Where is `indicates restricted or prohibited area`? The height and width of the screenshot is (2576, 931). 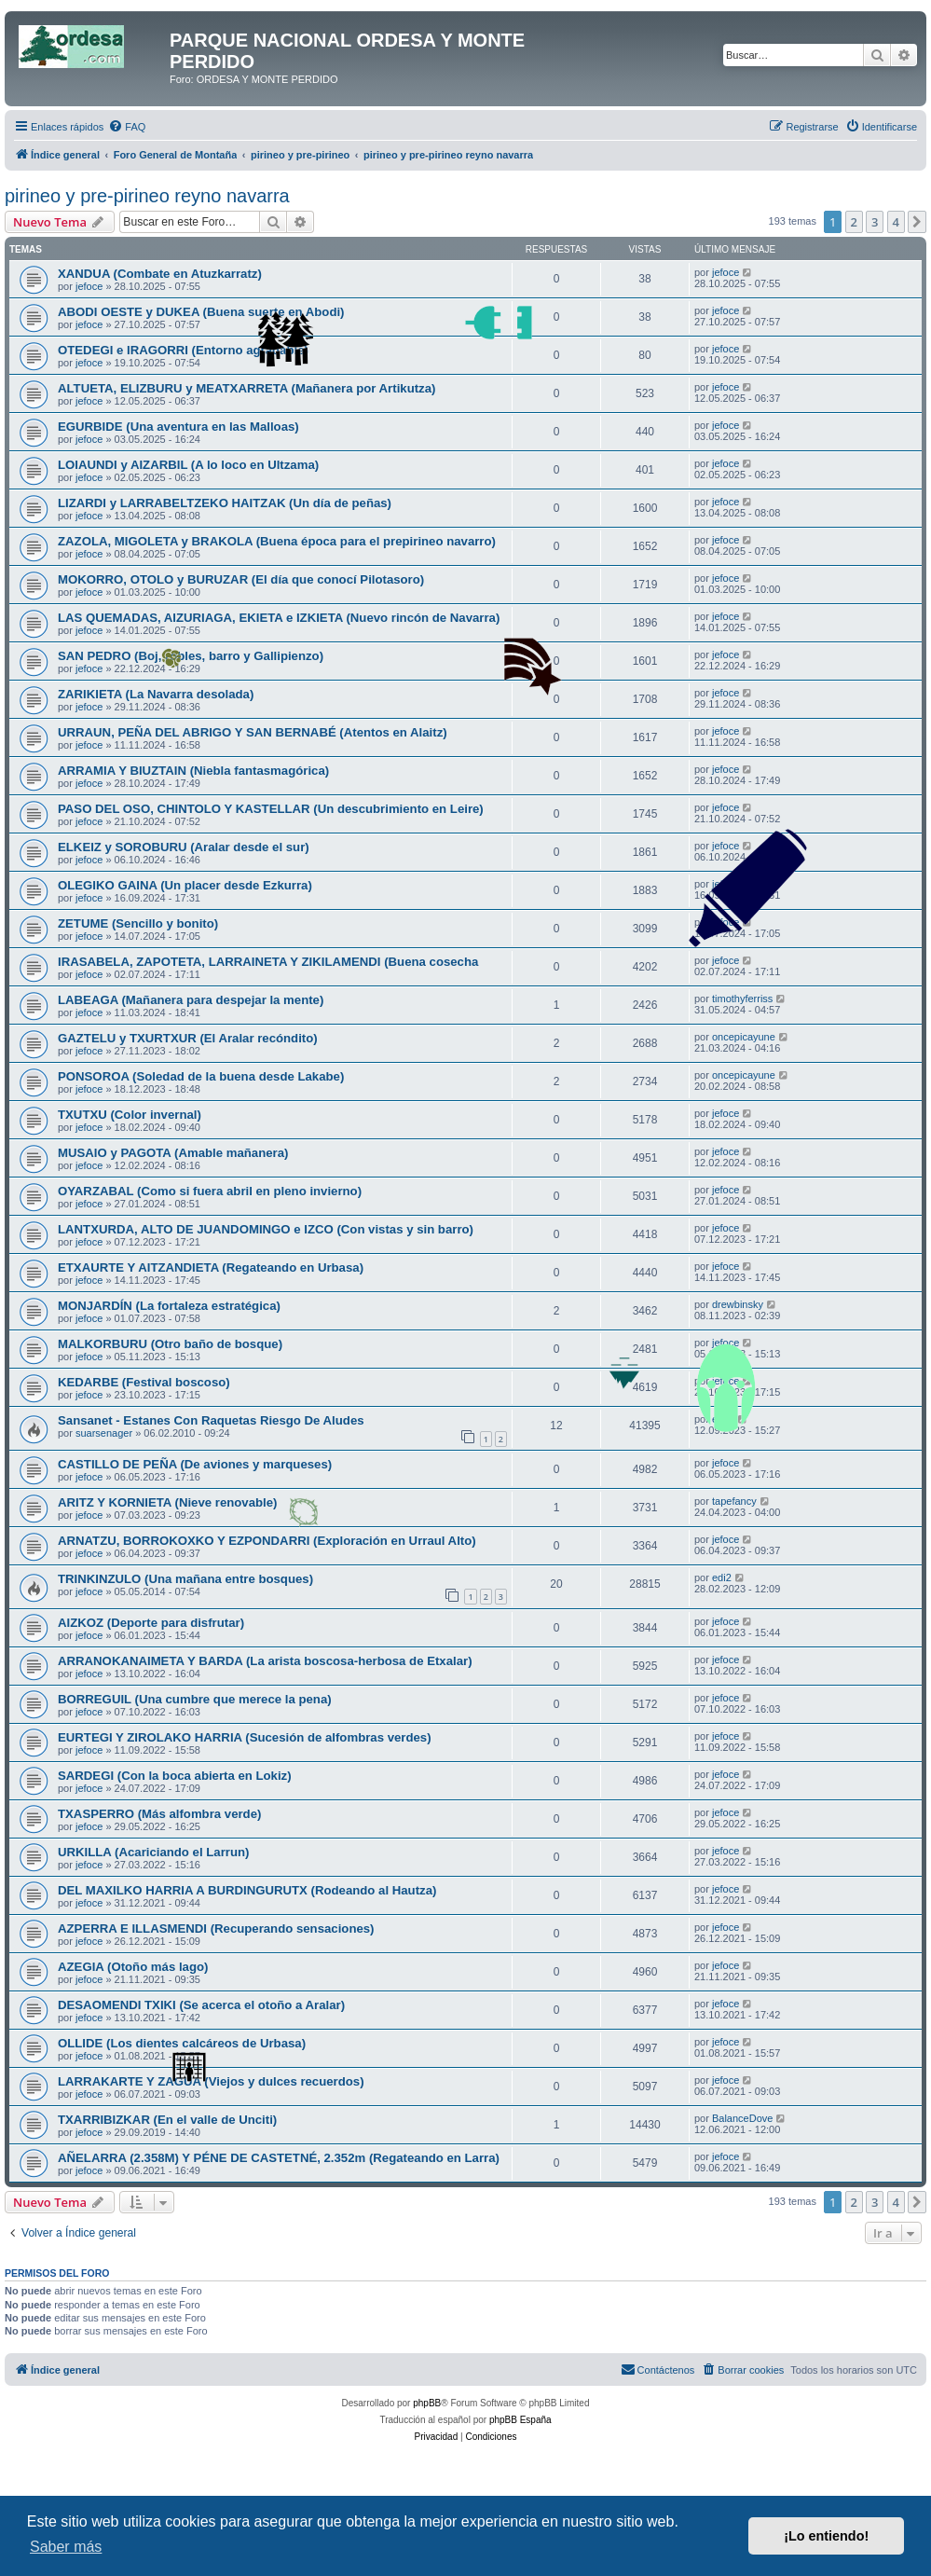
indicates restricted or prohibited area is located at coordinates (304, 1512).